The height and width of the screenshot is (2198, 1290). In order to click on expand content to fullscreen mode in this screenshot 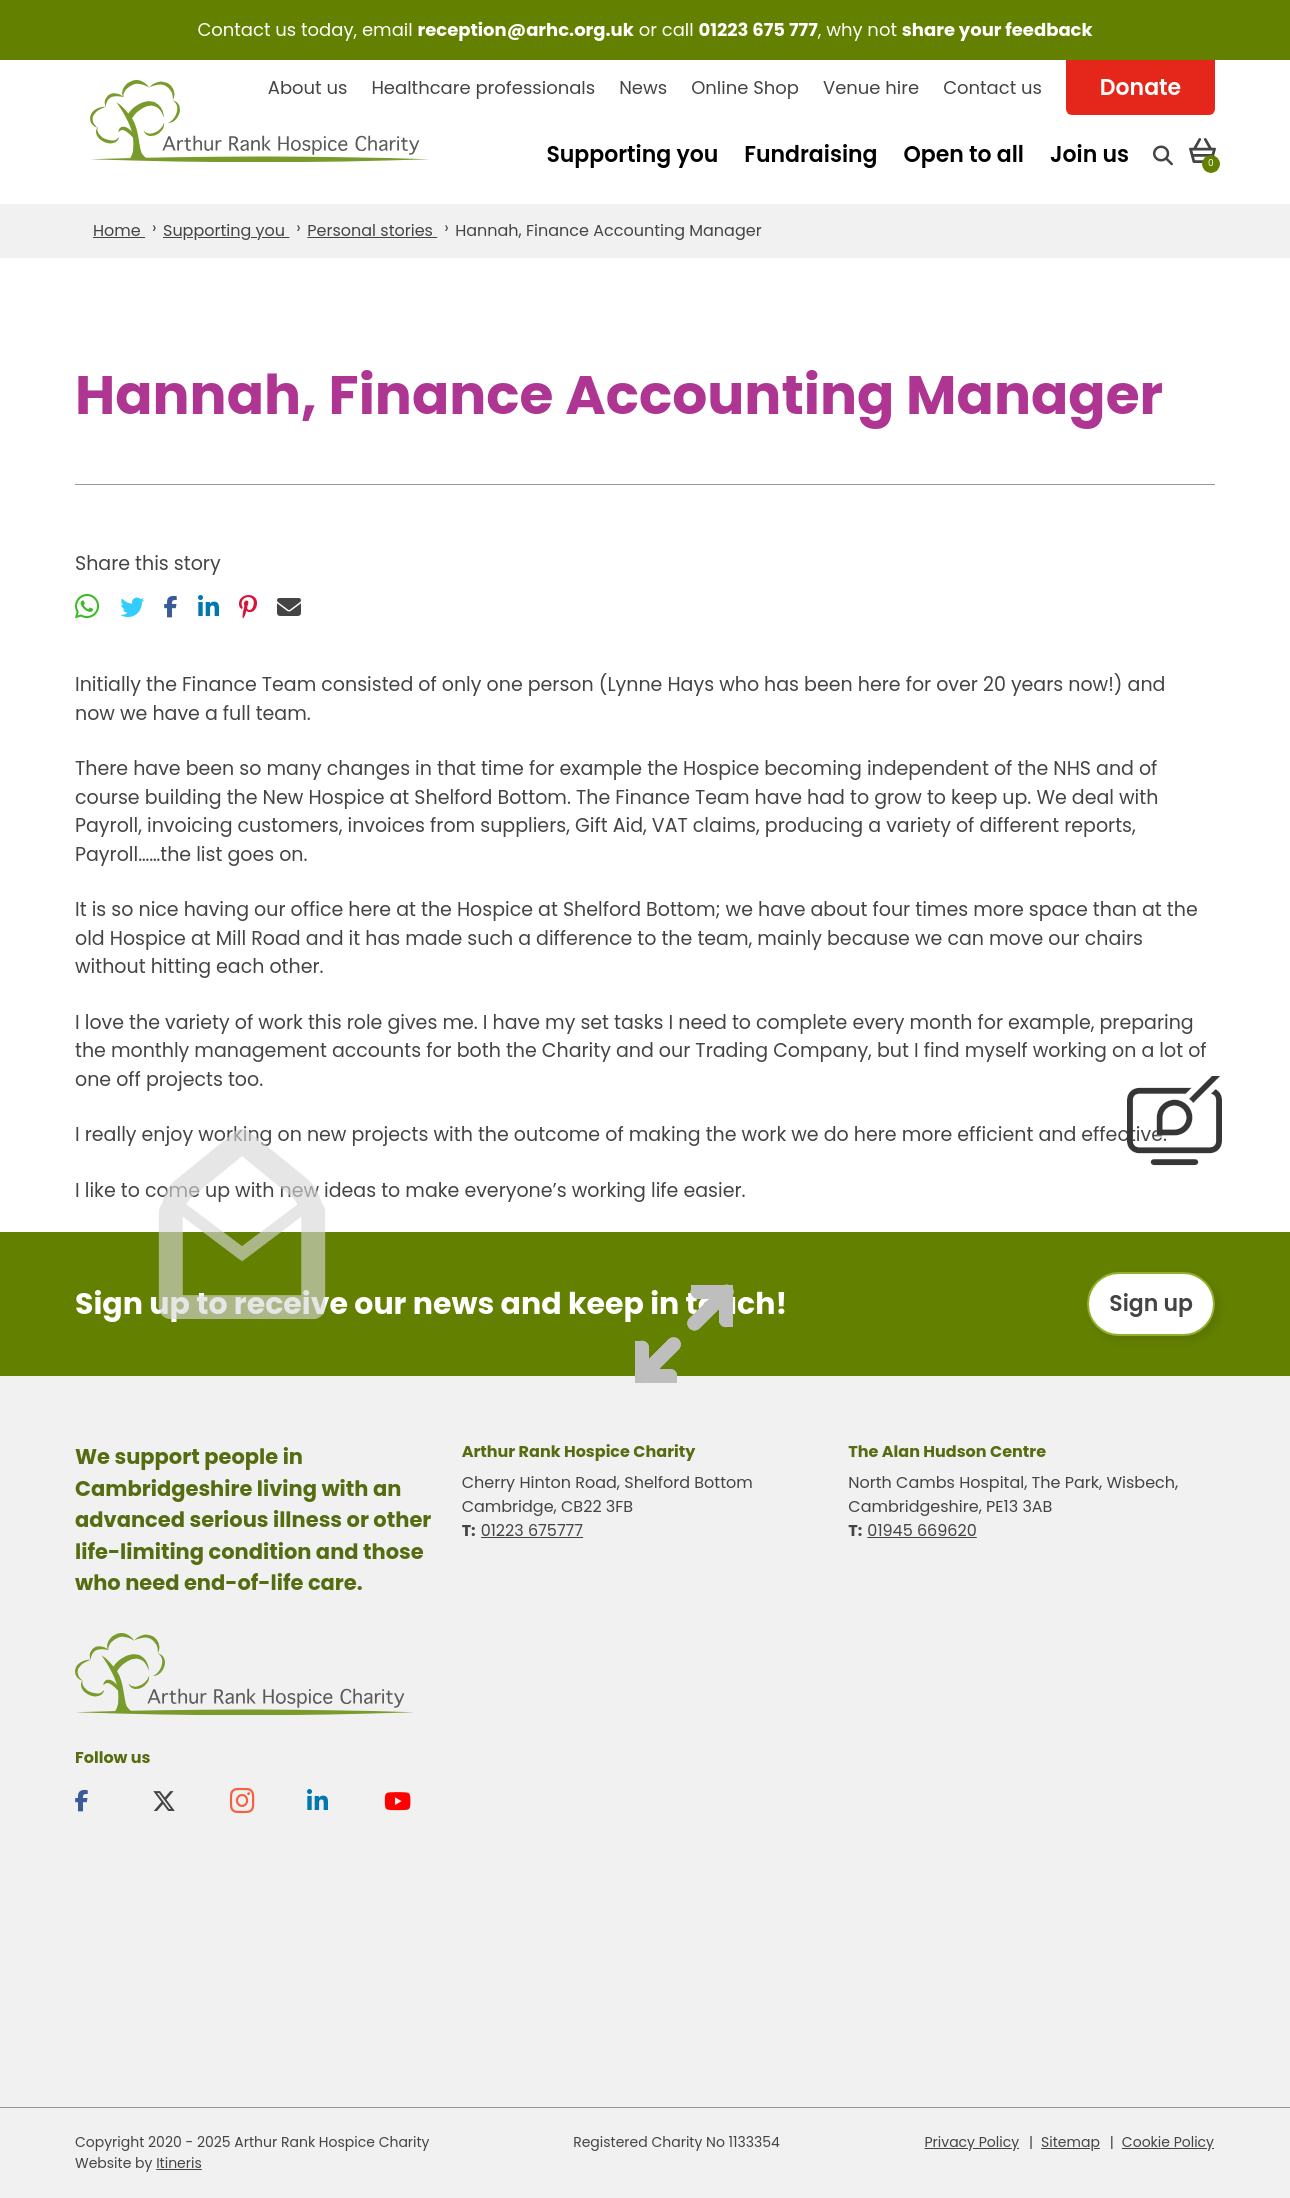, I will do `click(684, 1334)`.